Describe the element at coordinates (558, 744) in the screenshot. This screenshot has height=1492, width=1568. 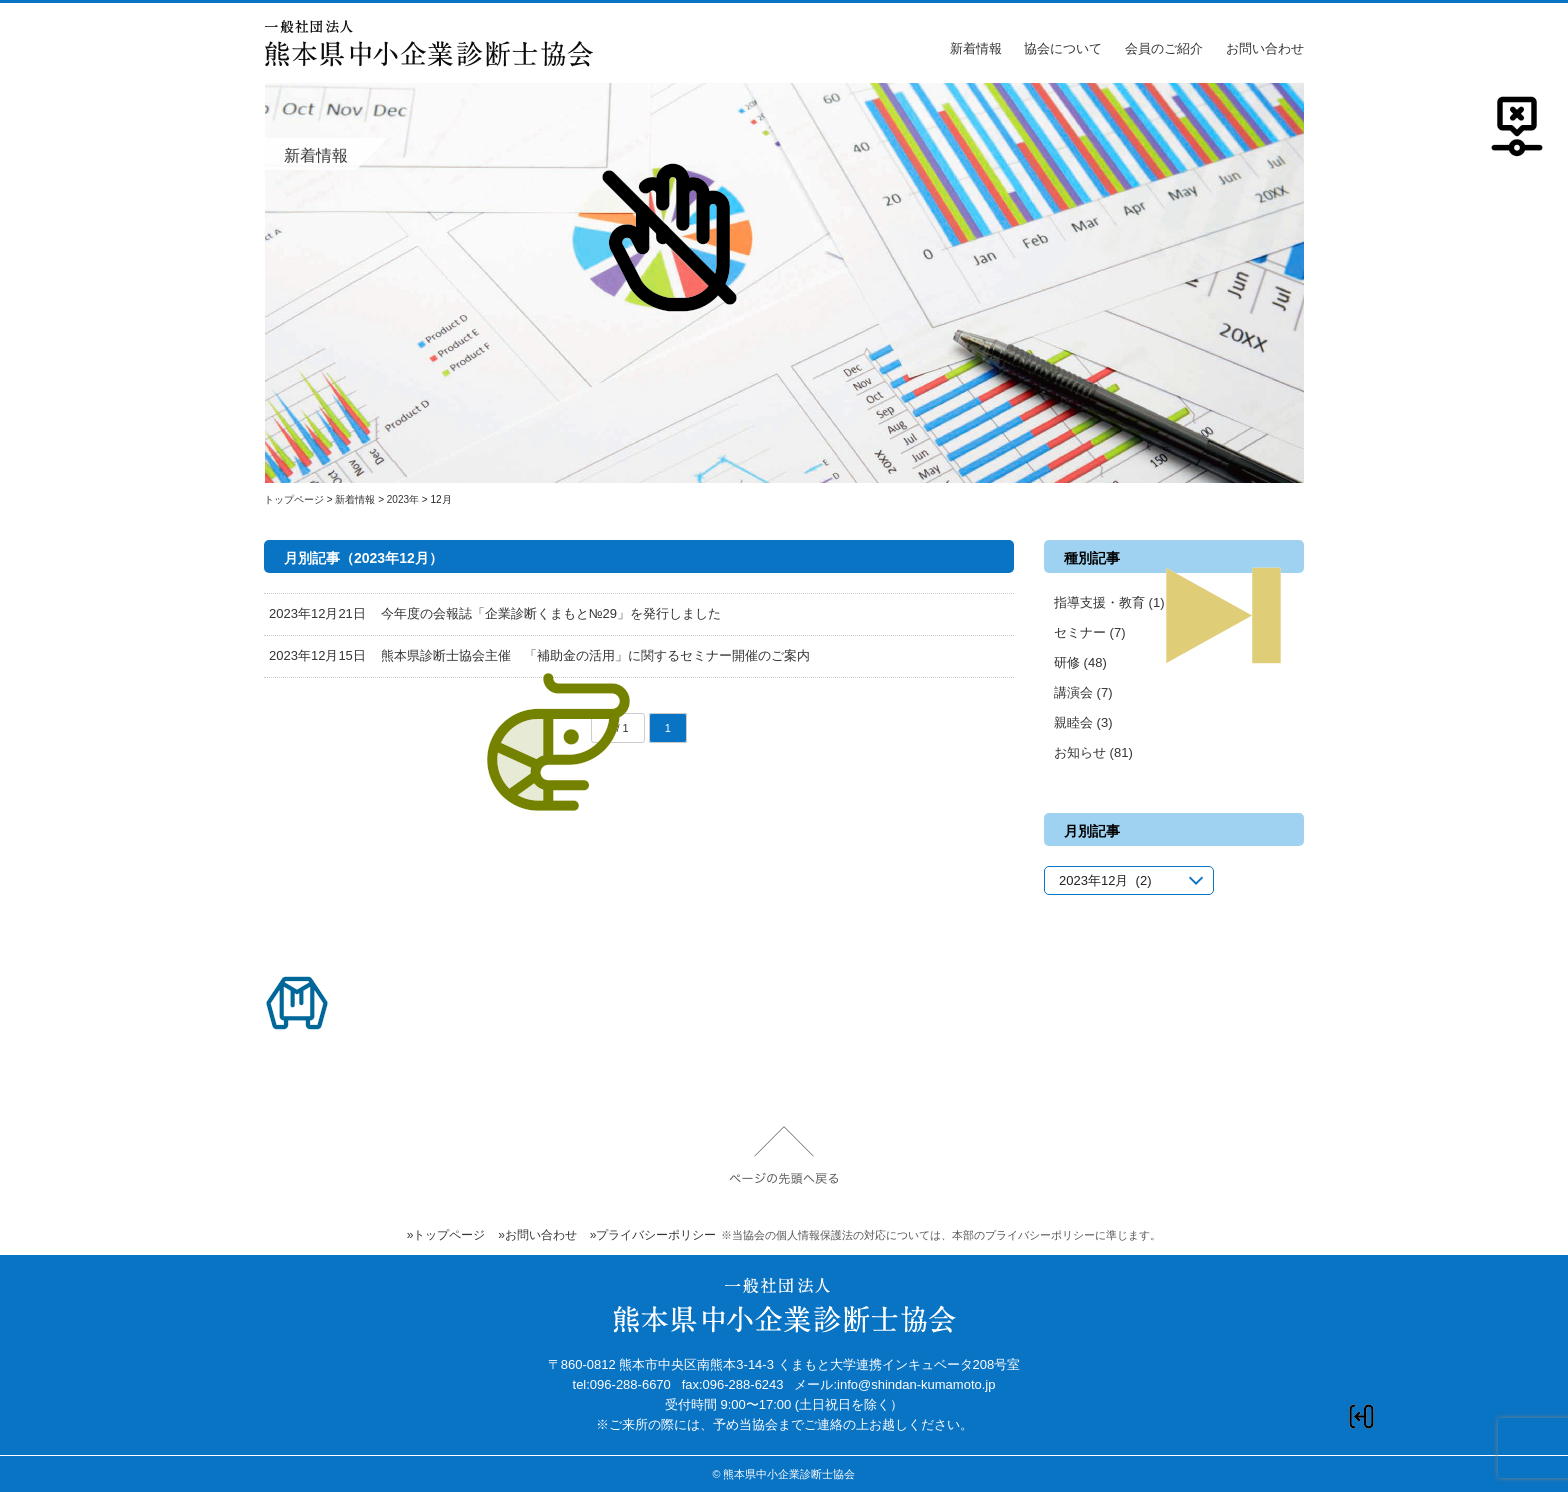
I see `indicates seafood or shellfish menu category` at that location.